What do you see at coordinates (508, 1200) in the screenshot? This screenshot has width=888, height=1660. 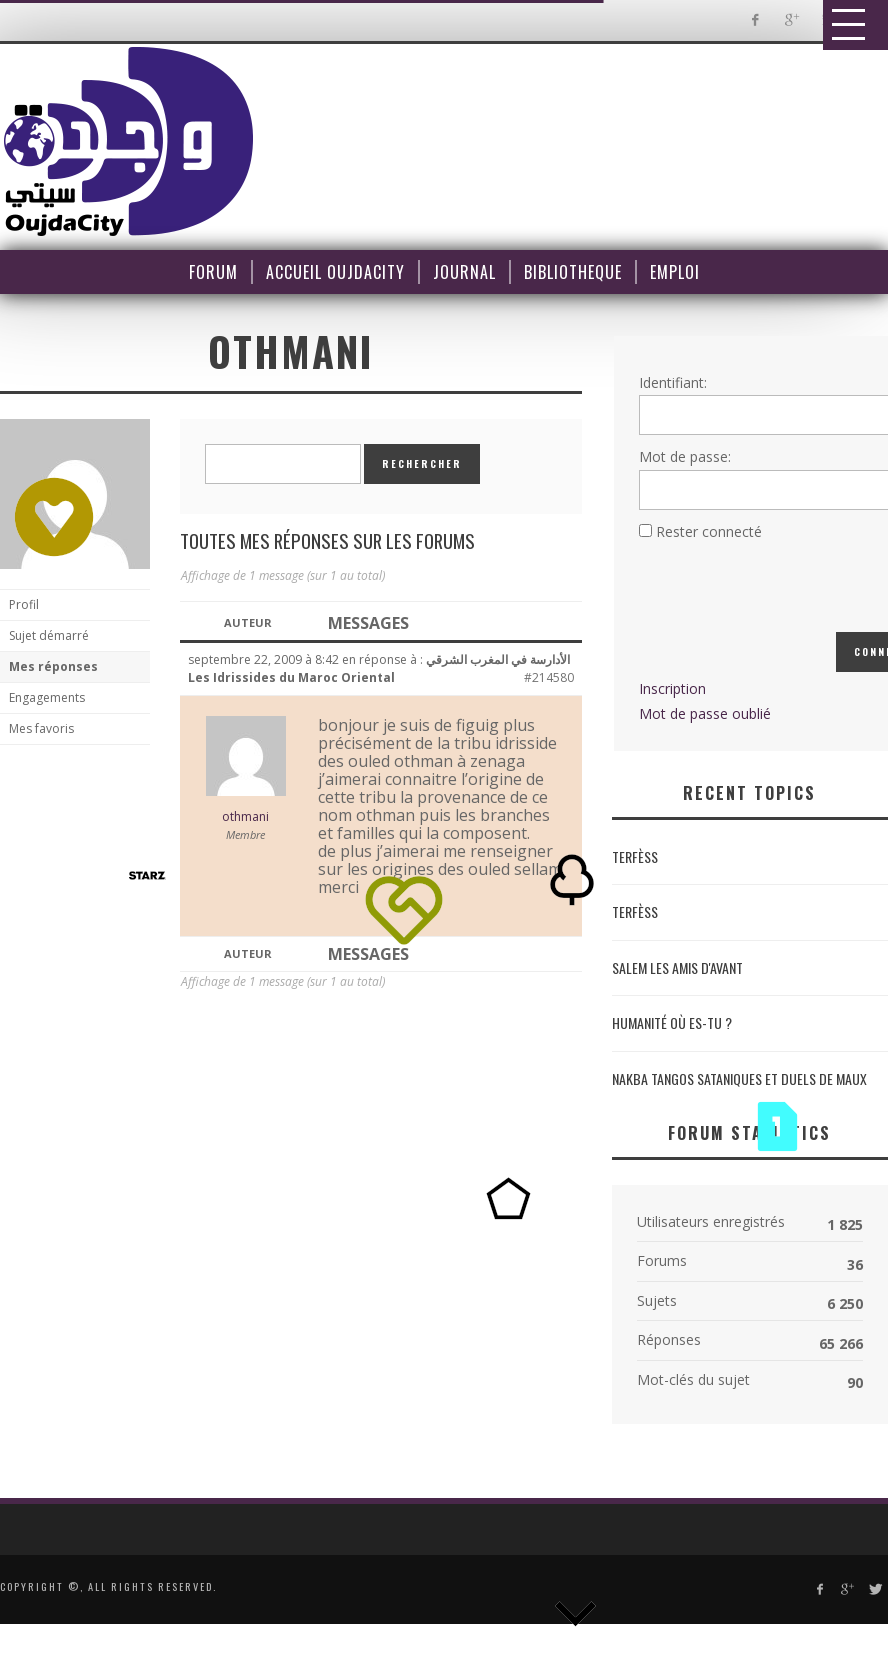 I see `select pentagon shape tool` at bounding box center [508, 1200].